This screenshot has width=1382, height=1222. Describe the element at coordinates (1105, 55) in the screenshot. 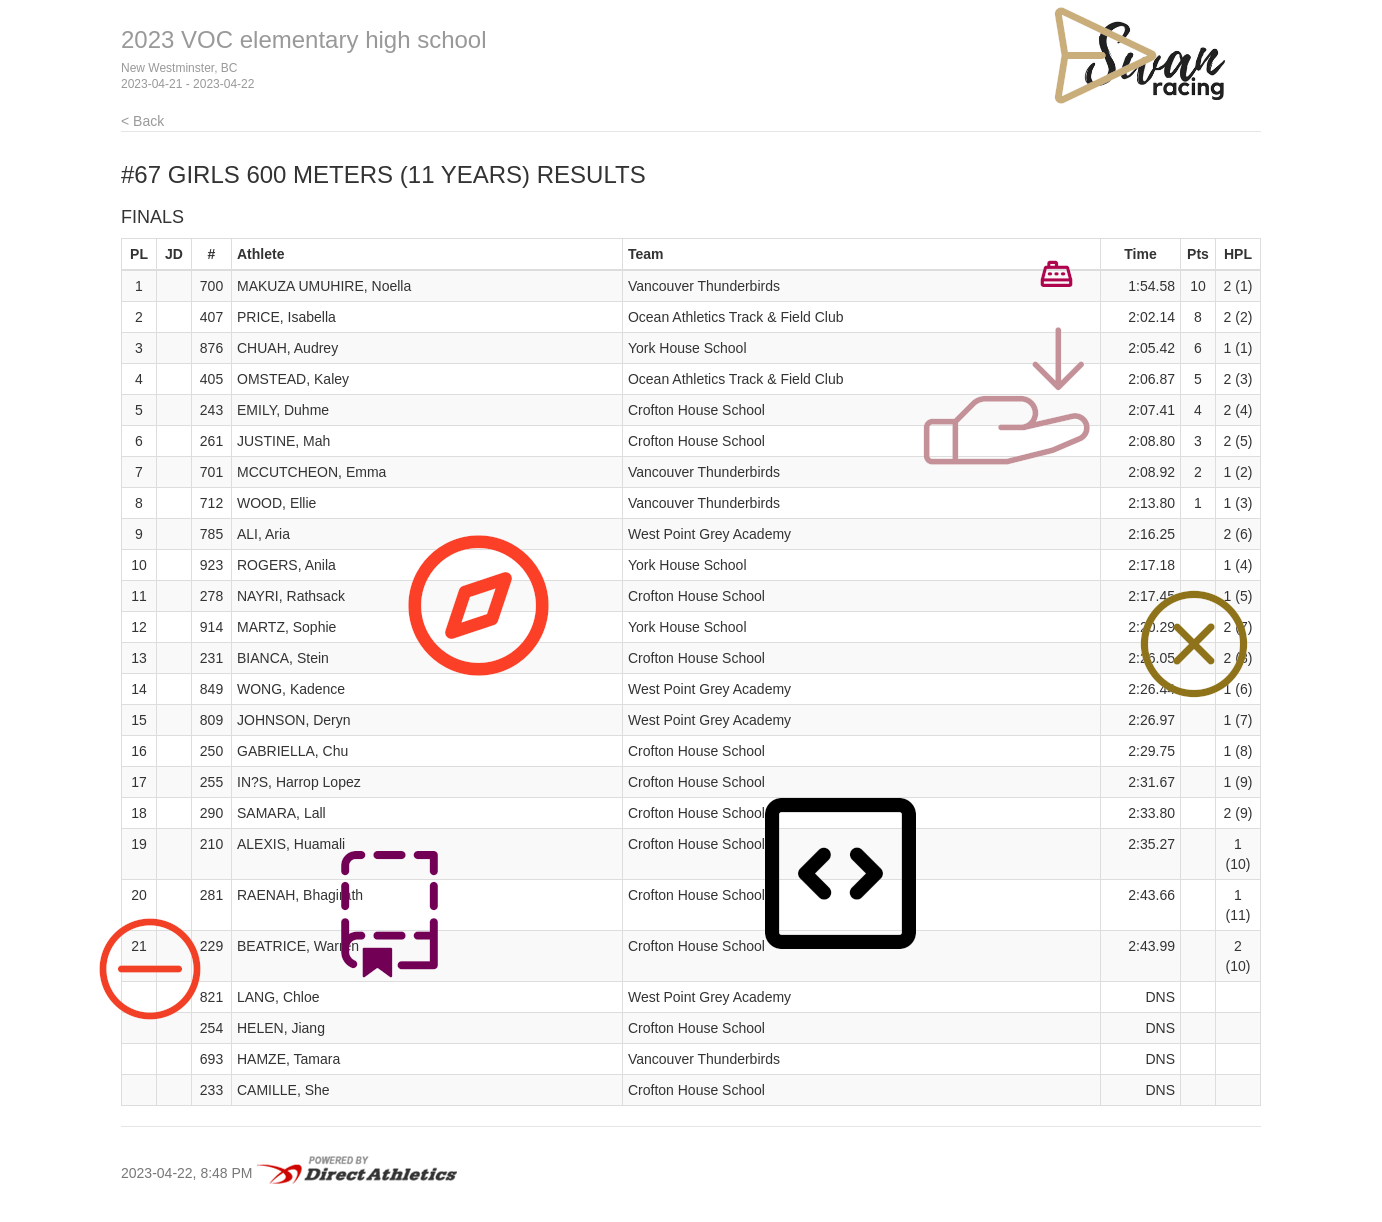

I see `send a message or comment` at that location.